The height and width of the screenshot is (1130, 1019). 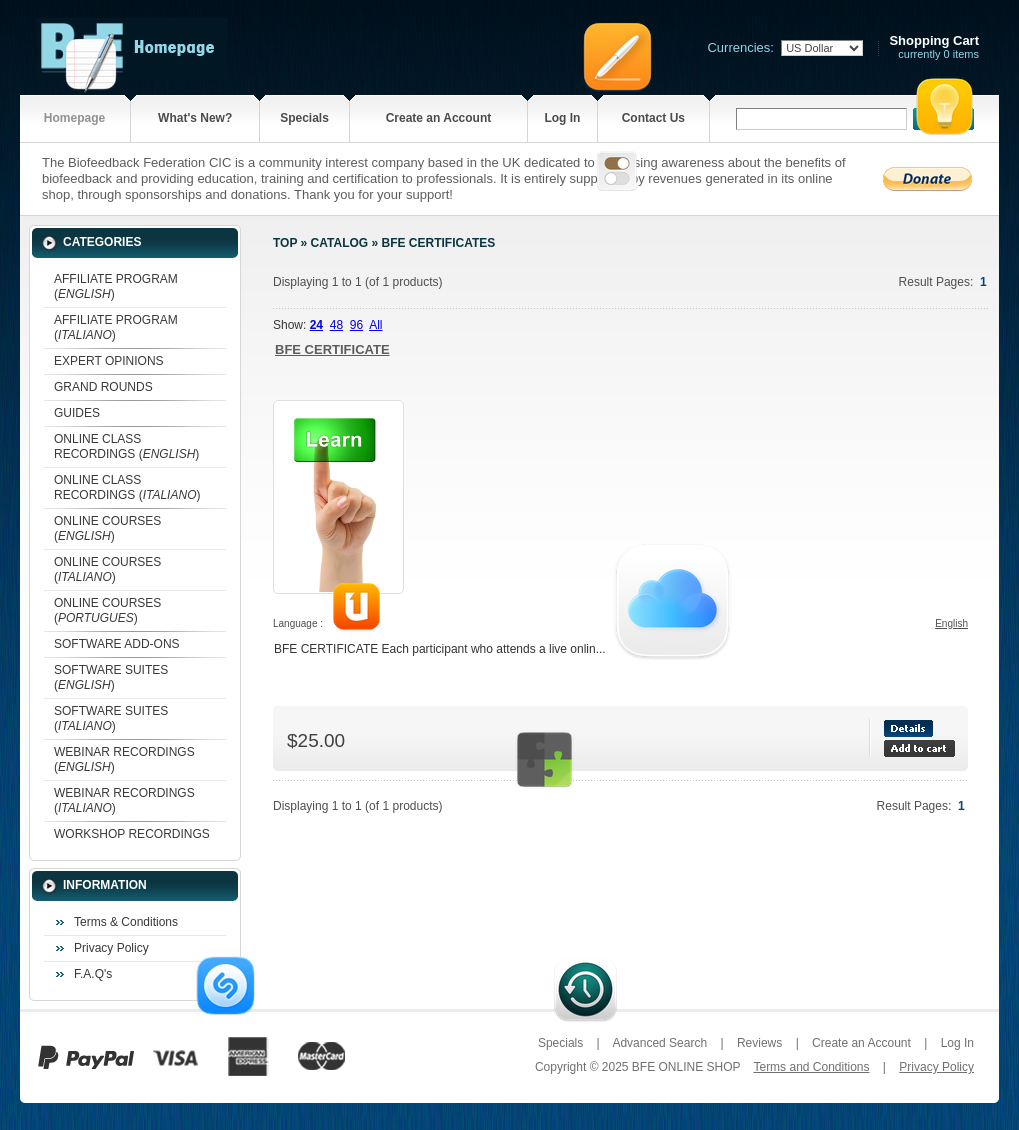 What do you see at coordinates (617, 56) in the screenshot?
I see `open Apple Pages document editor` at bounding box center [617, 56].